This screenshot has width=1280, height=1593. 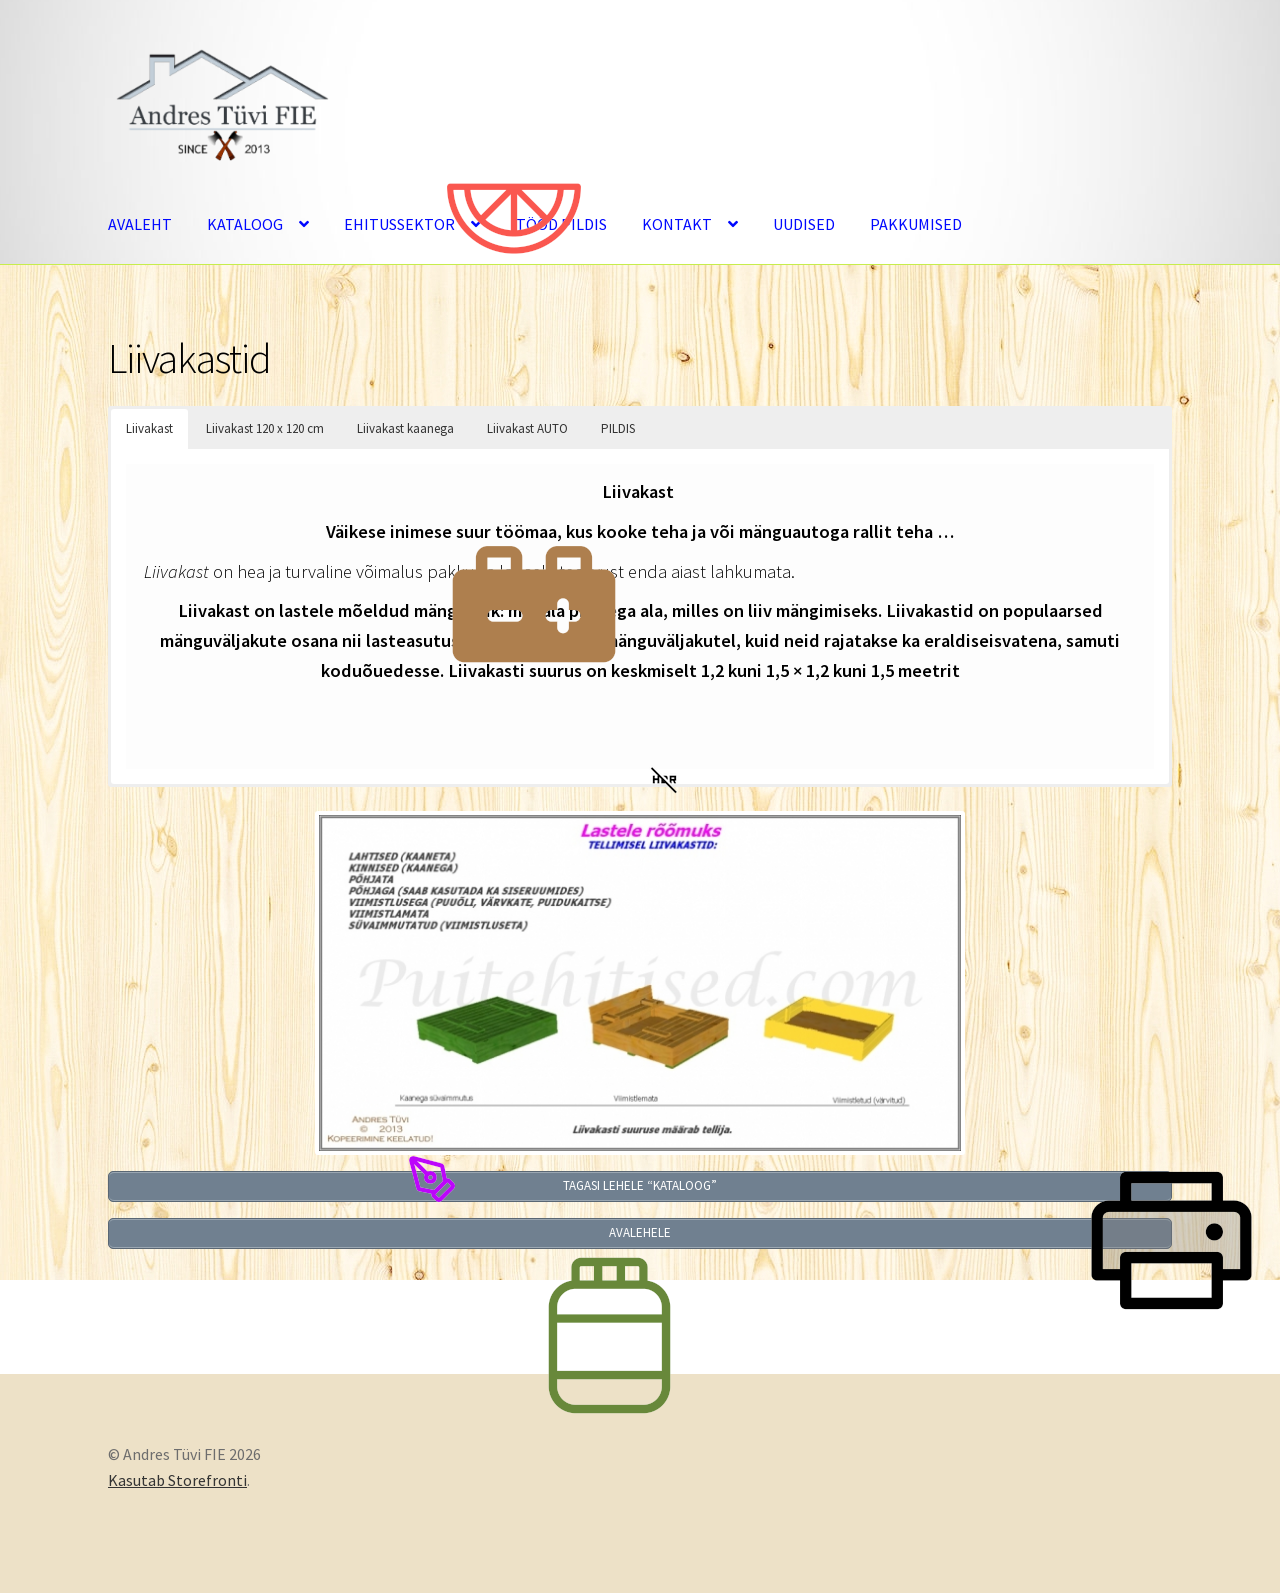 I want to click on indicates citrus or fruit-related content, so click(x=514, y=208).